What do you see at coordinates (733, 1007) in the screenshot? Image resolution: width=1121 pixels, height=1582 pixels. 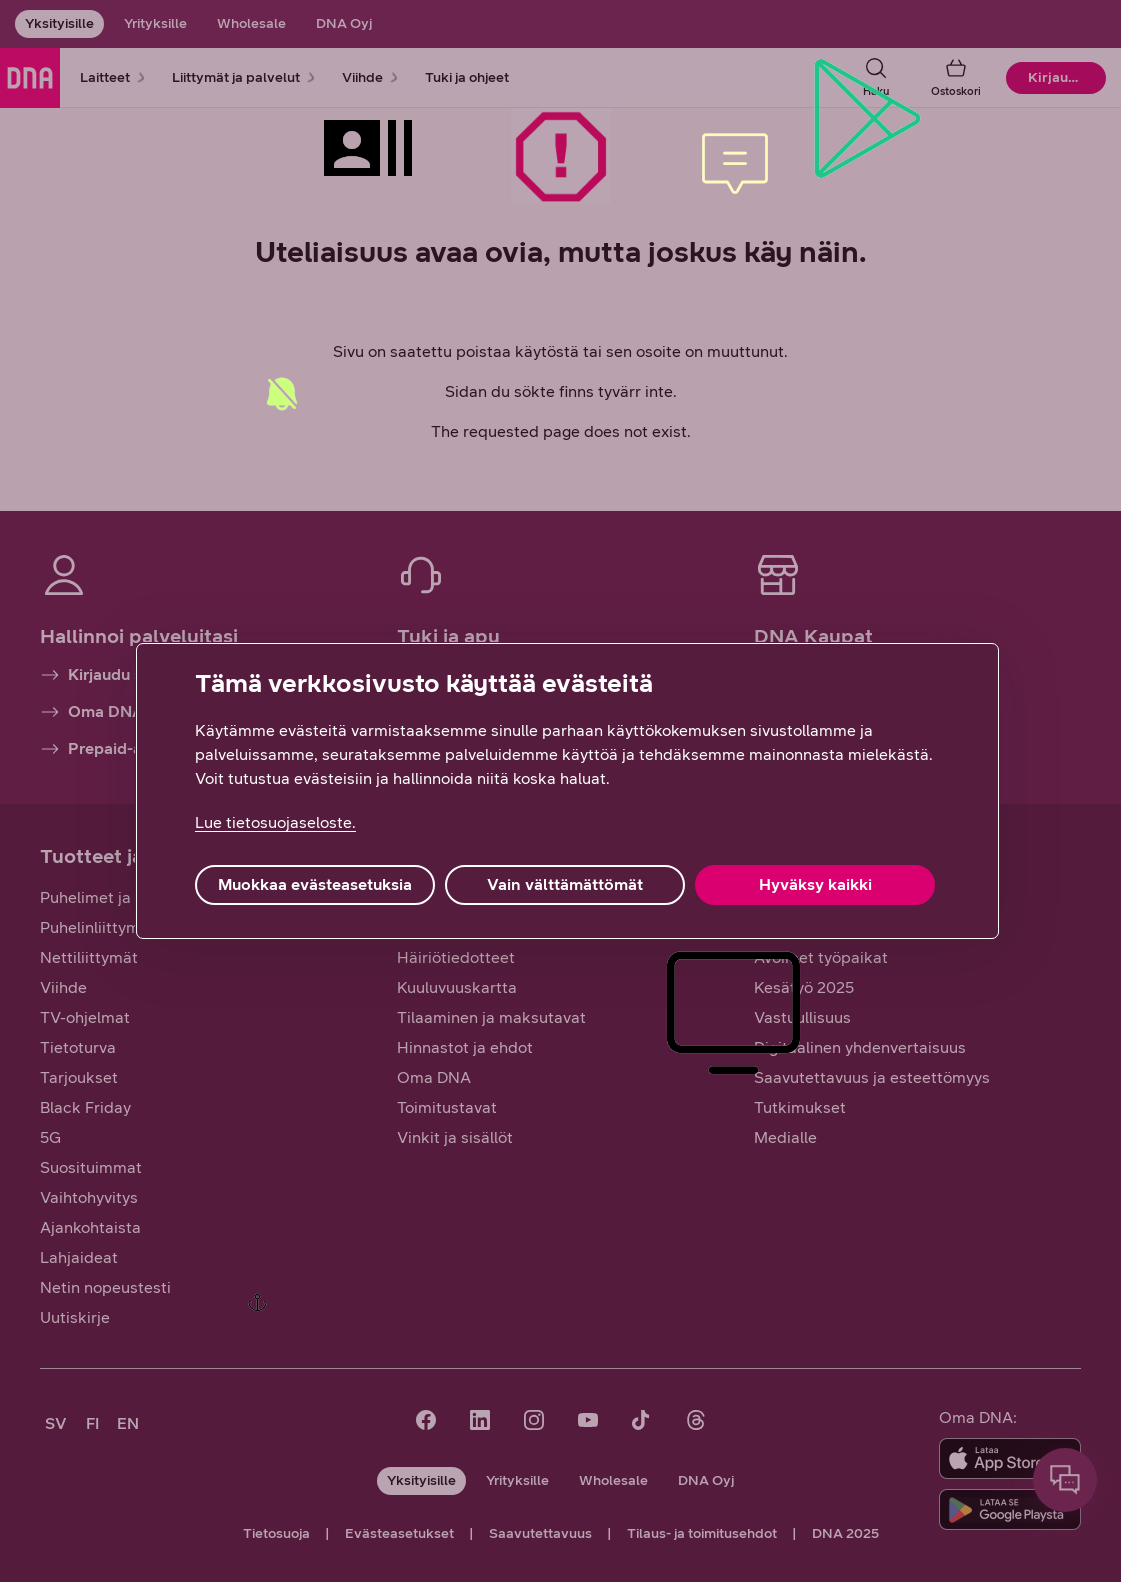 I see `view display settings` at bounding box center [733, 1007].